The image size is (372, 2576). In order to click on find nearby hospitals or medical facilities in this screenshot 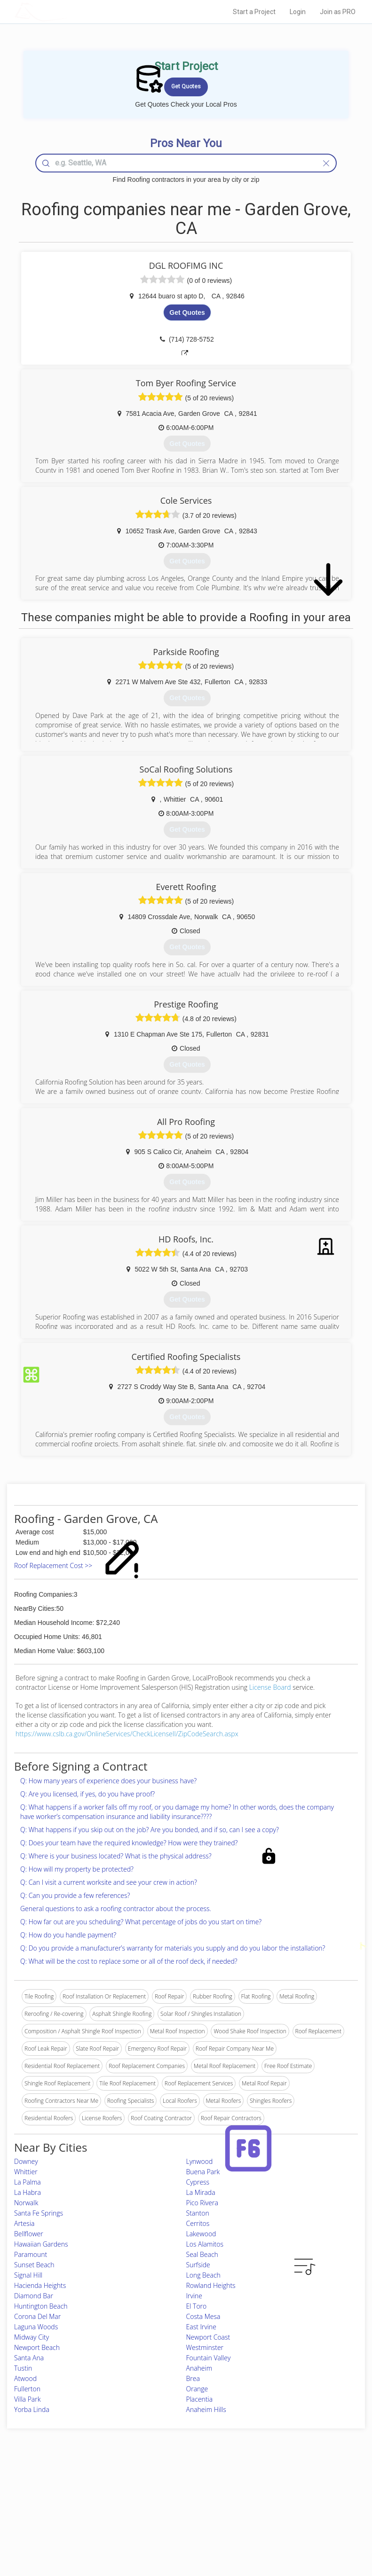, I will do `click(325, 1246)`.